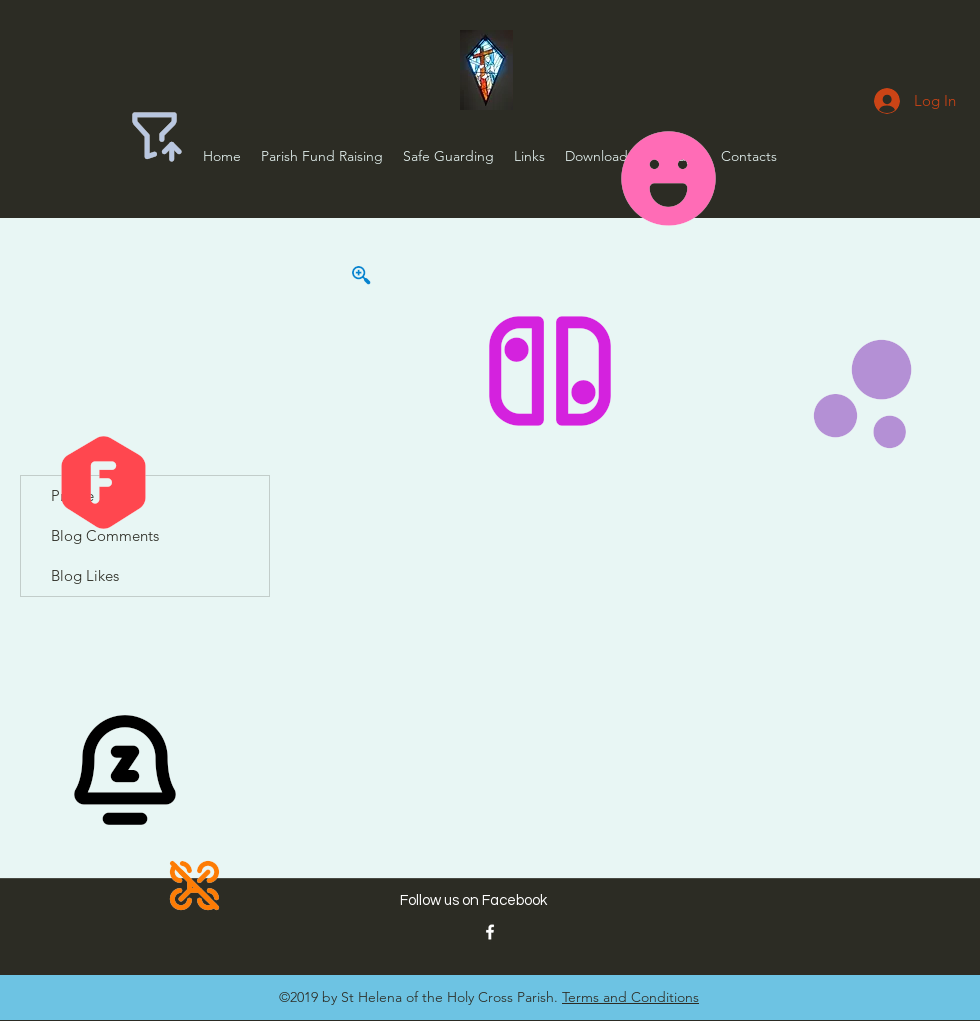  Describe the element at coordinates (668, 178) in the screenshot. I see `rate your experience positively` at that location.